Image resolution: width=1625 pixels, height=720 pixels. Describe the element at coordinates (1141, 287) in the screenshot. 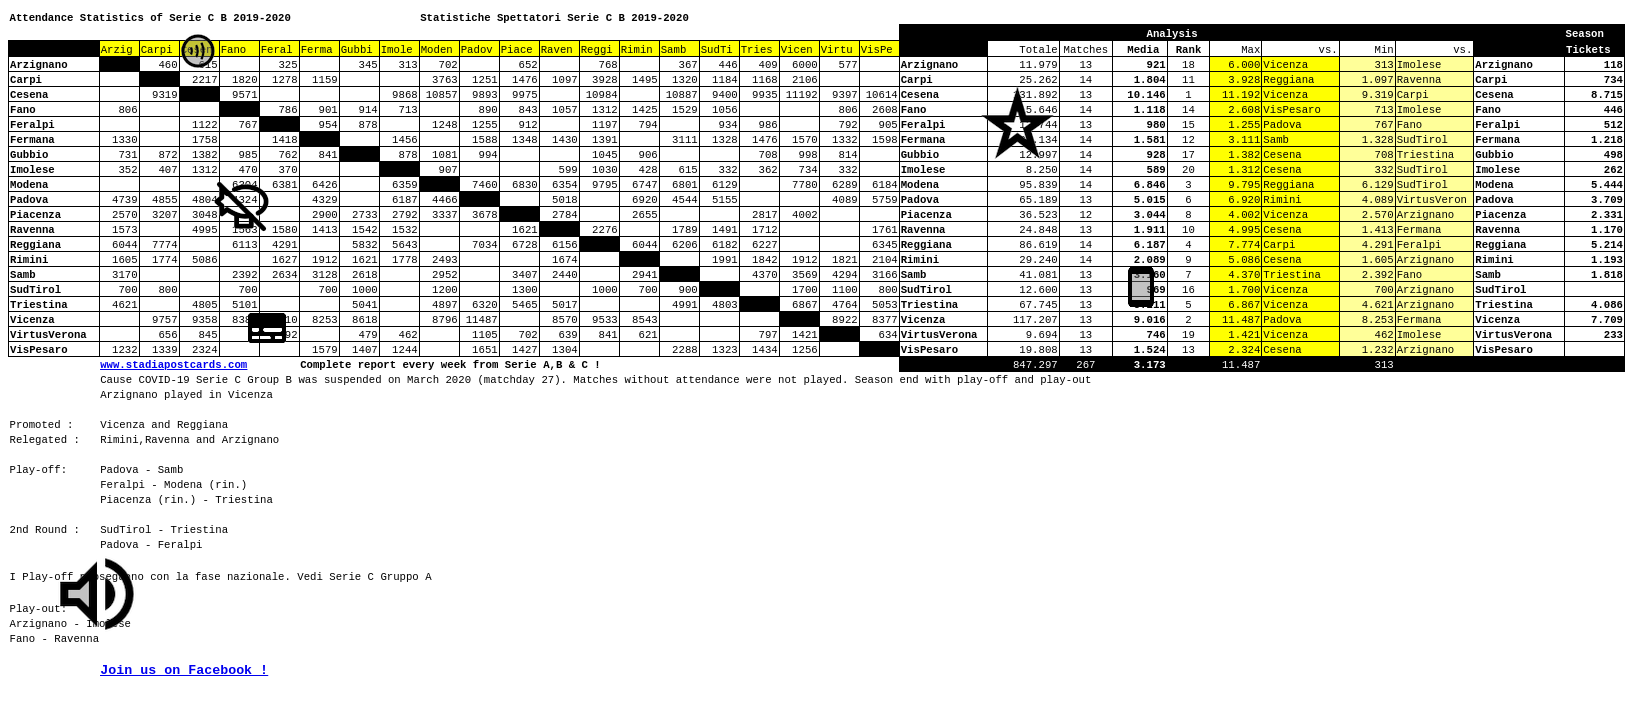

I see `indicates mobile device or smartphone view` at that location.